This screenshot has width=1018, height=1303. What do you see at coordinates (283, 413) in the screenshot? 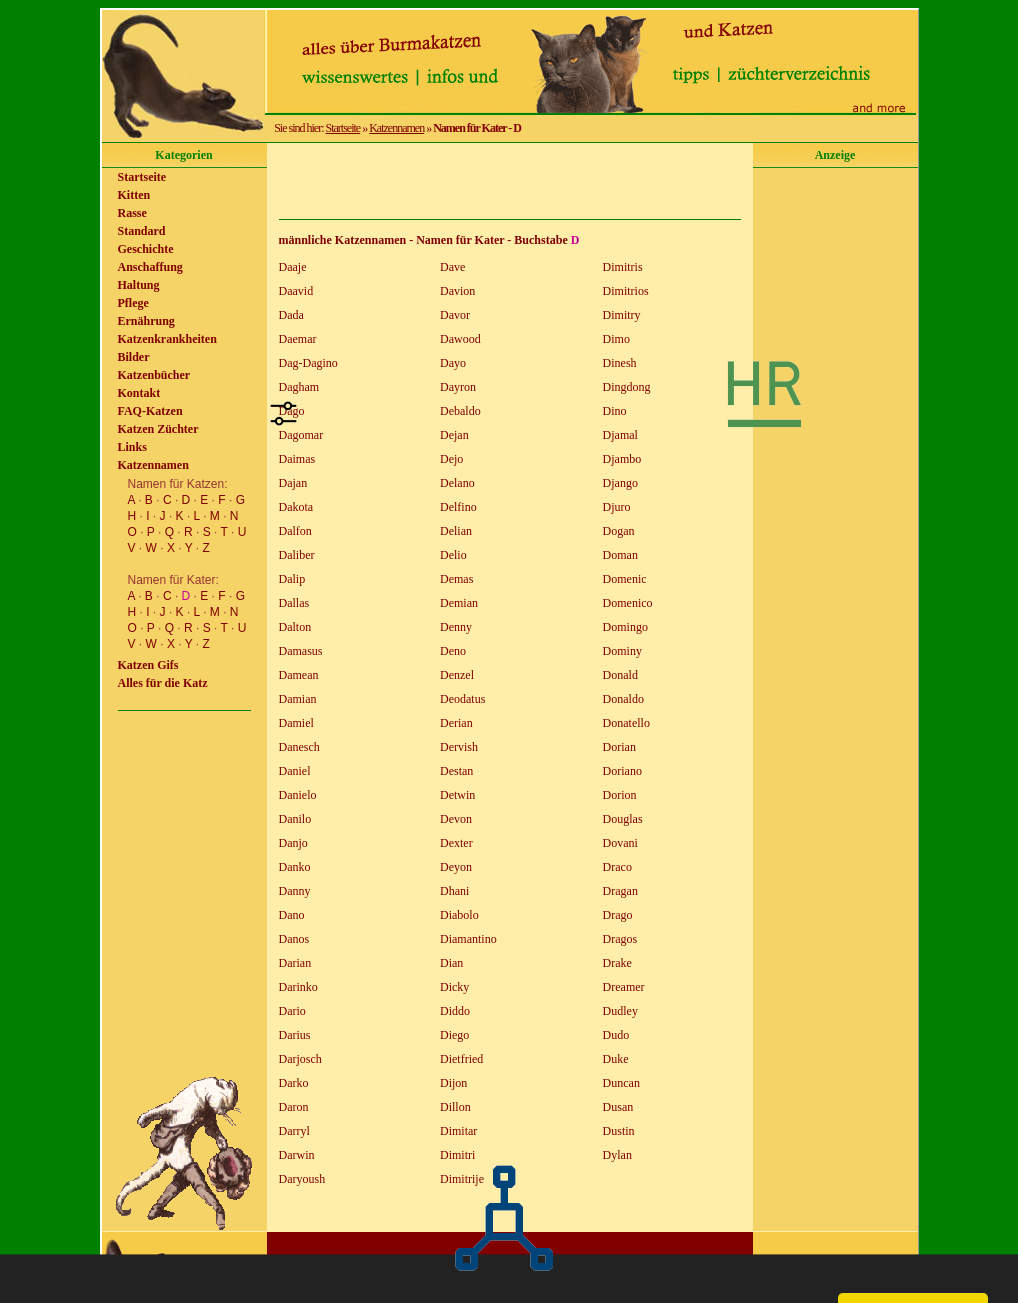
I see `open settings or preferences` at bounding box center [283, 413].